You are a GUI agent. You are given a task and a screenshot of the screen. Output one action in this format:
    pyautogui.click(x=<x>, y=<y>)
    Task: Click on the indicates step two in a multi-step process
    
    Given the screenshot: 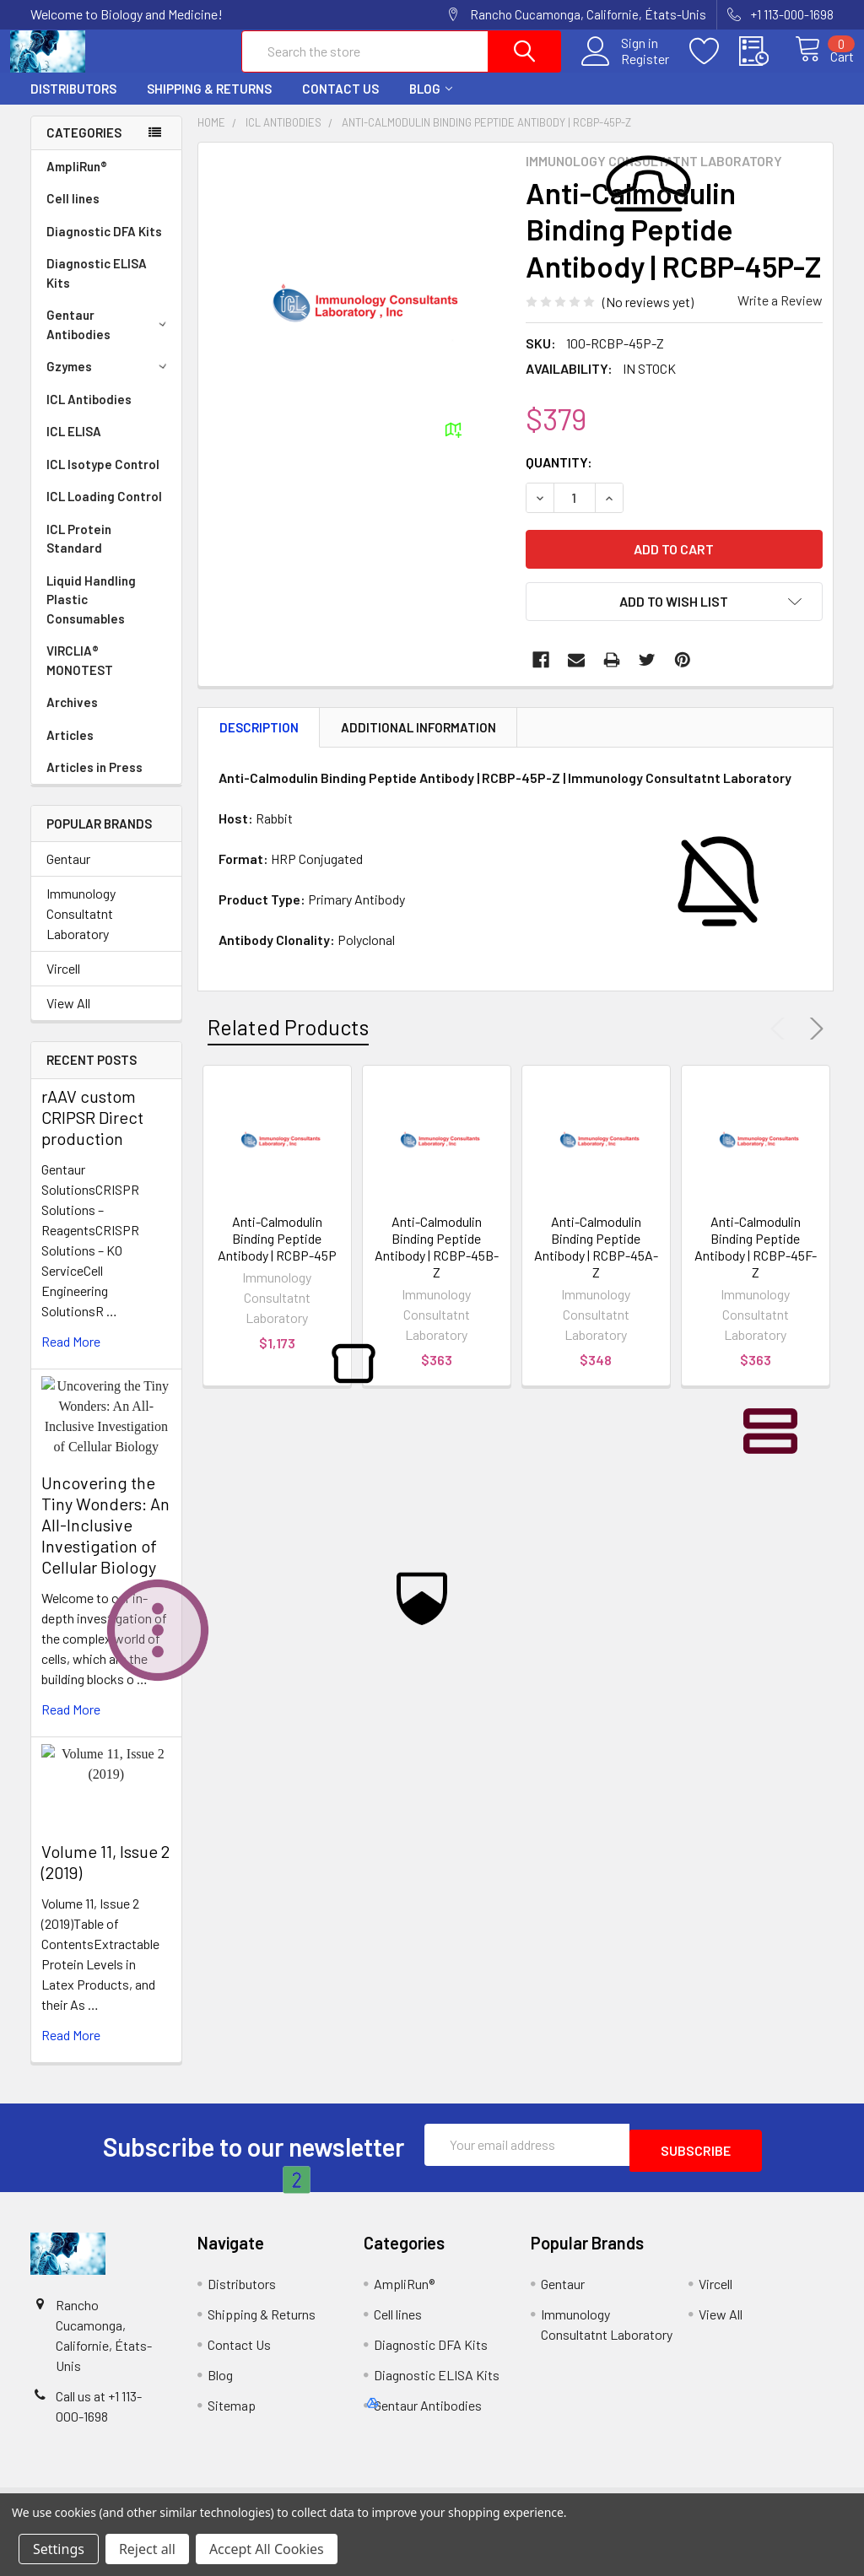 What is the action you would take?
    pyautogui.click(x=296, y=2179)
    